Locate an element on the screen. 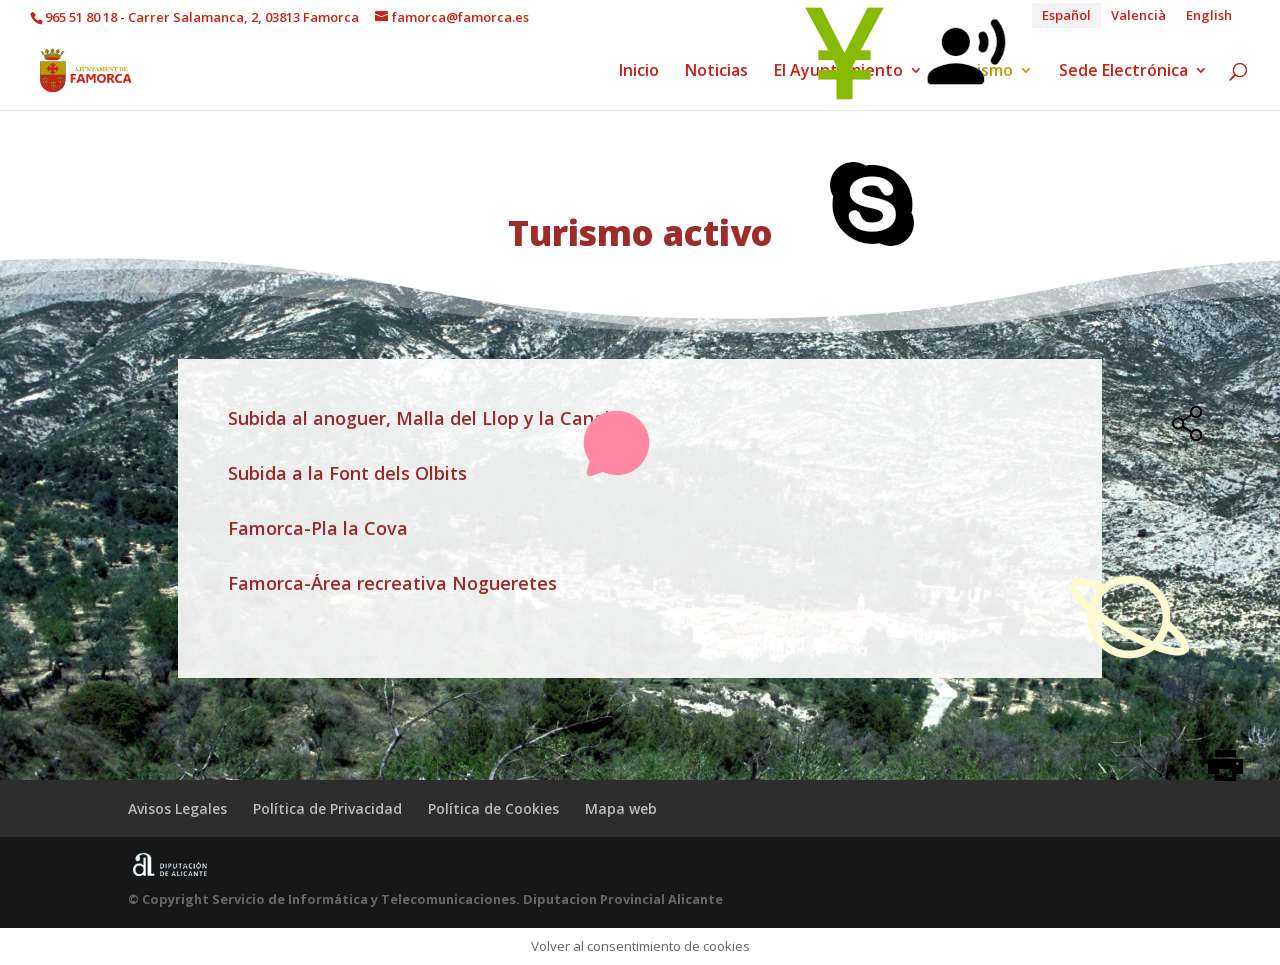 Image resolution: width=1280 pixels, height=965 pixels. print this document is located at coordinates (1225, 765).